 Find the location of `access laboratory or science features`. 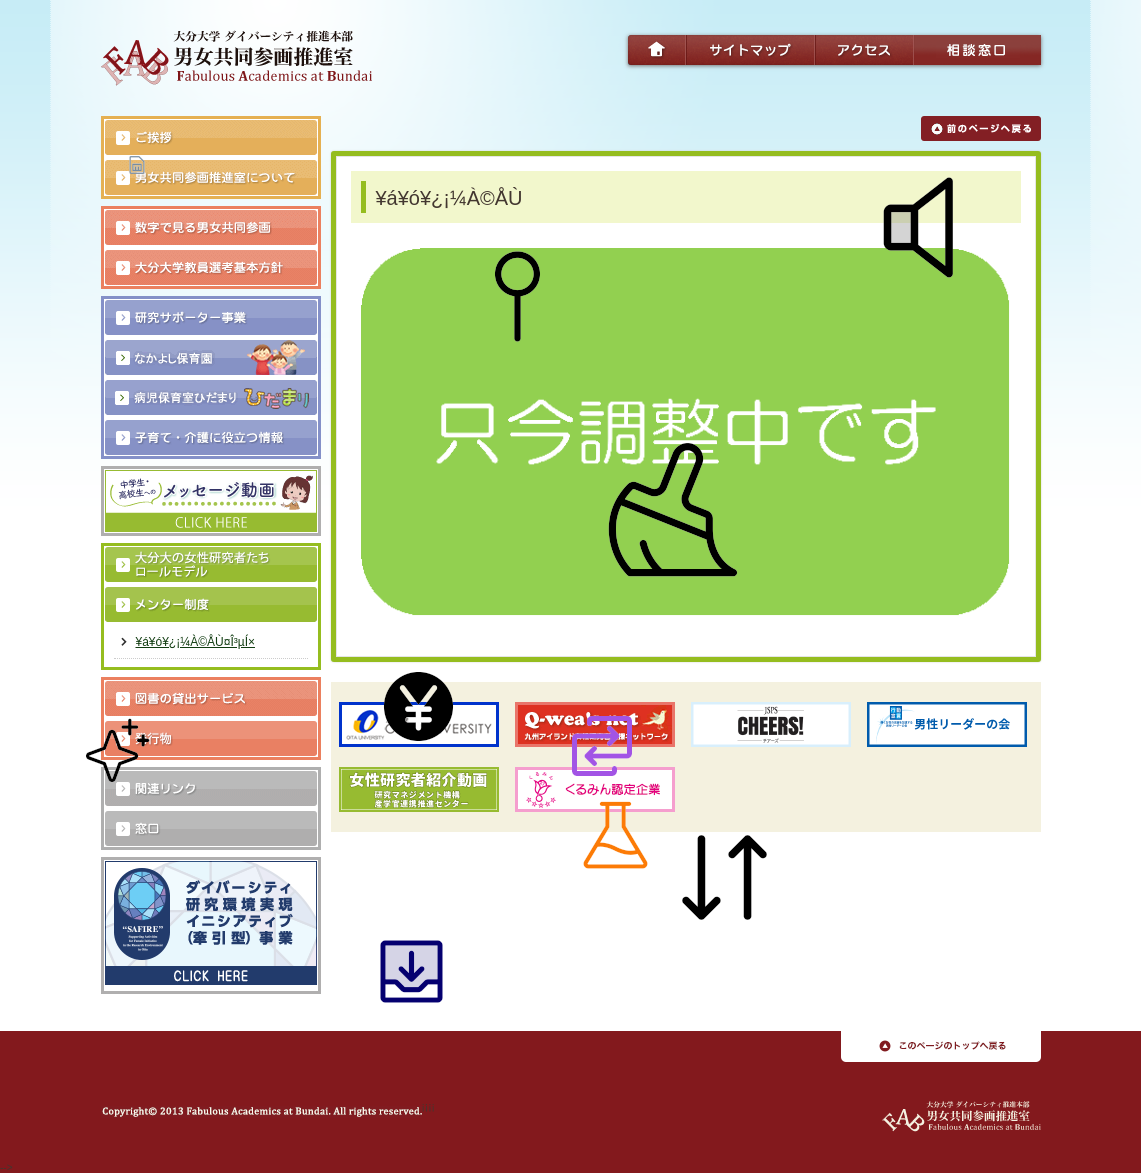

access laboratory or science features is located at coordinates (615, 836).